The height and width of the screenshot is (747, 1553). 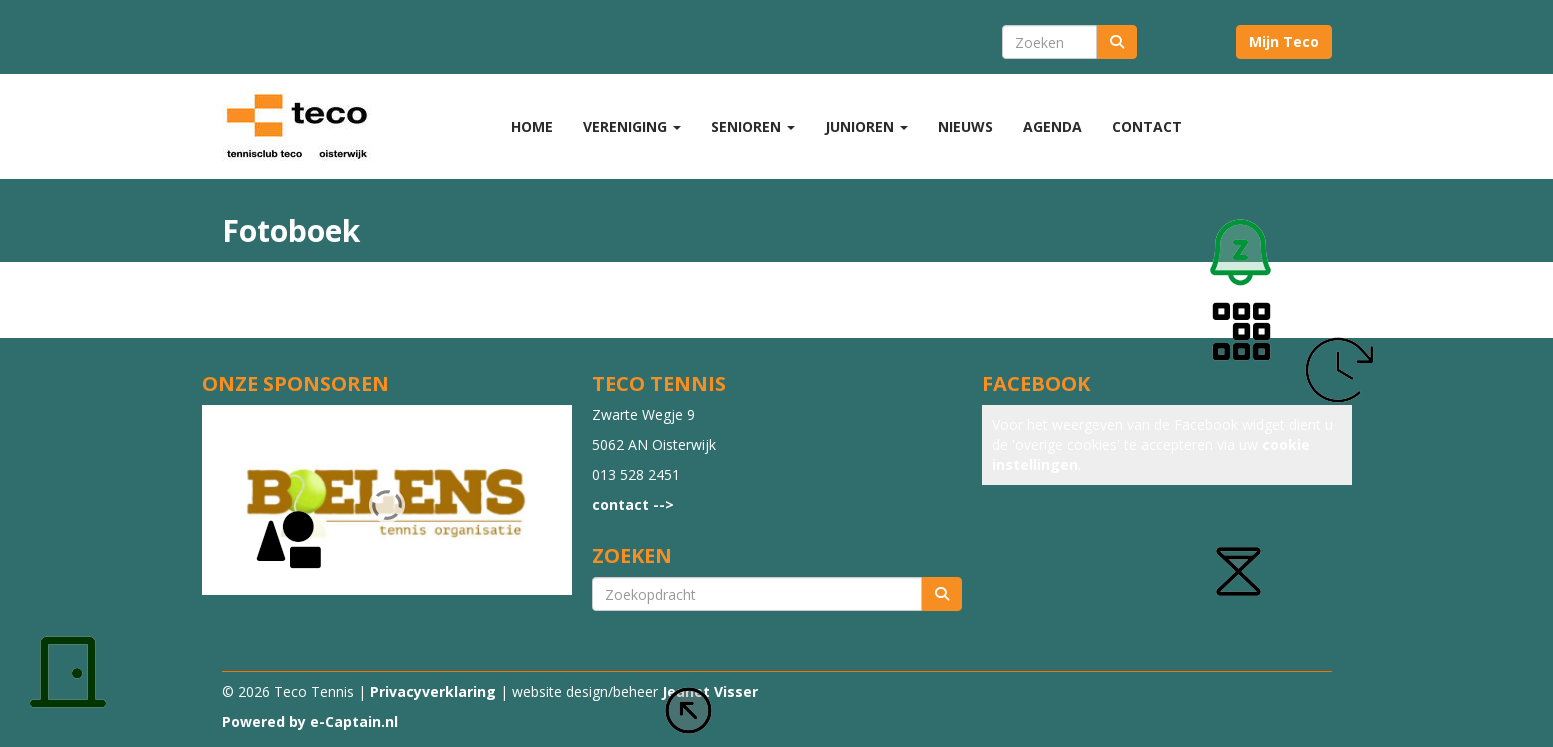 I want to click on indicates high time remaining on a timer or process, so click(x=1238, y=571).